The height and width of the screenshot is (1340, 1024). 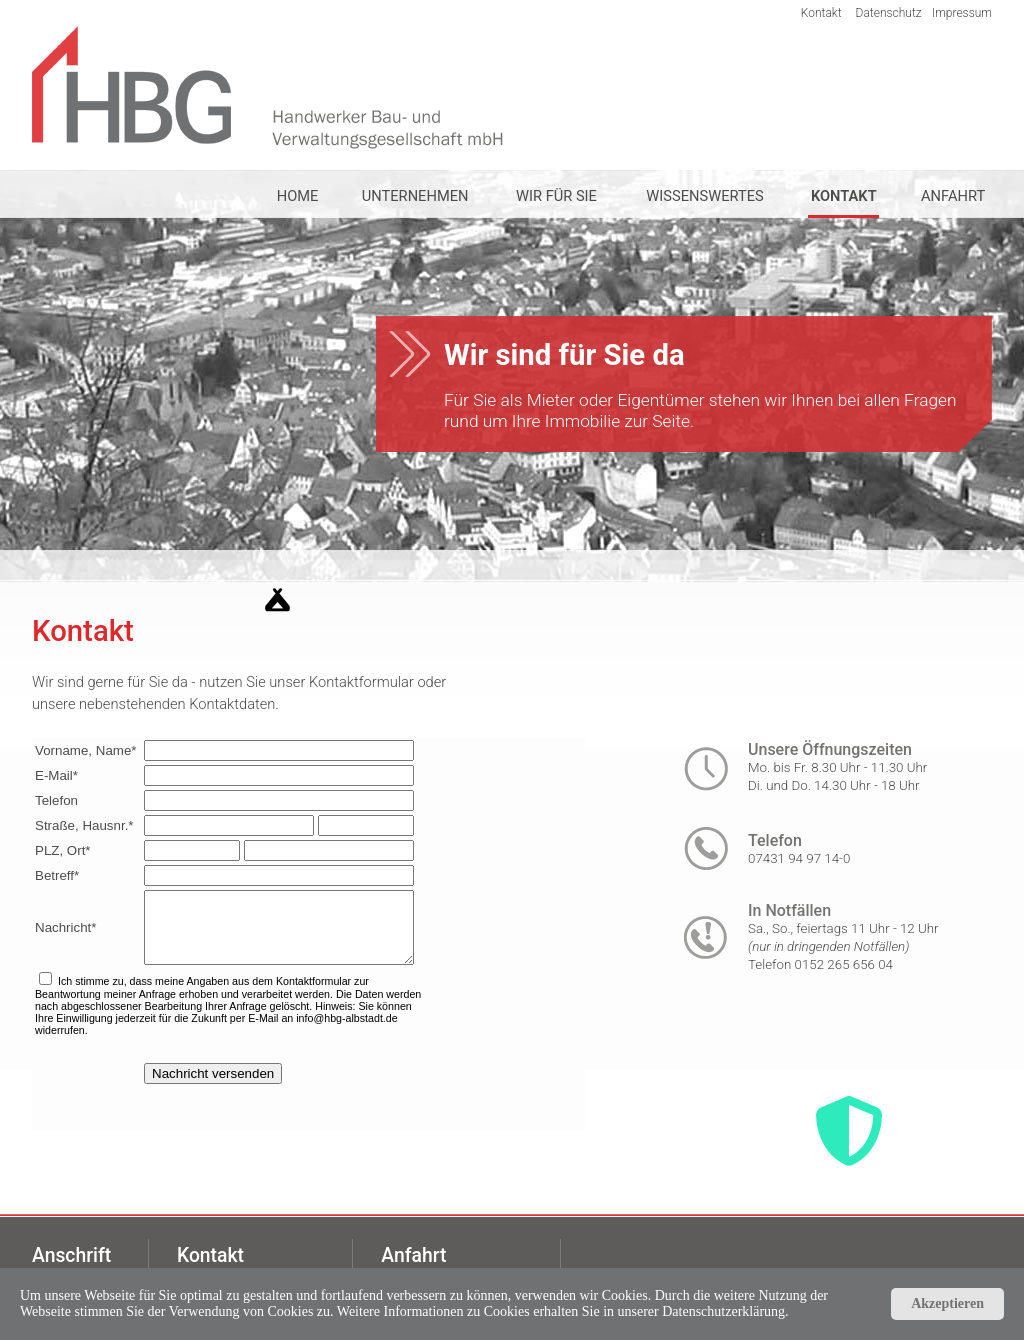 What do you see at coordinates (849, 1131) in the screenshot?
I see `view security or protection settings` at bounding box center [849, 1131].